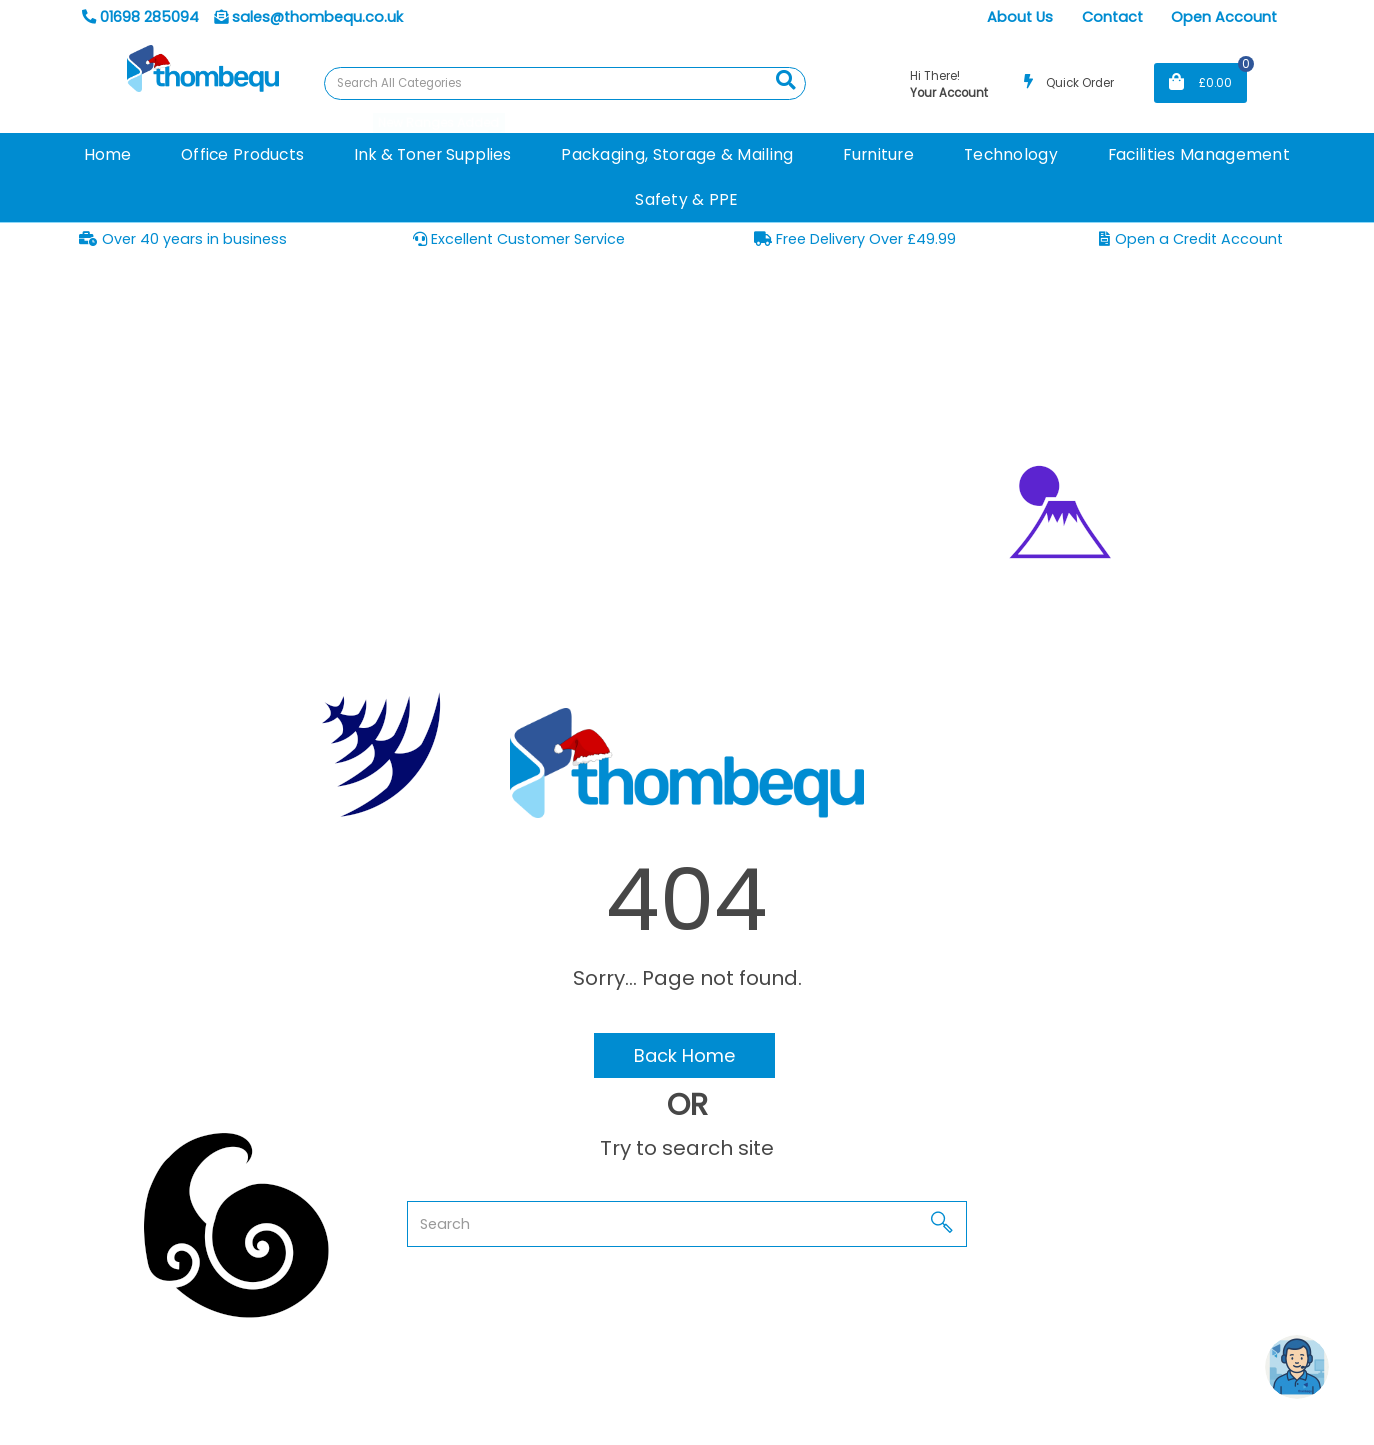 Image resolution: width=1374 pixels, height=1445 pixels. Describe the element at coordinates (235, 1225) in the screenshot. I see `indicates weather conditions in a game interface` at that location.